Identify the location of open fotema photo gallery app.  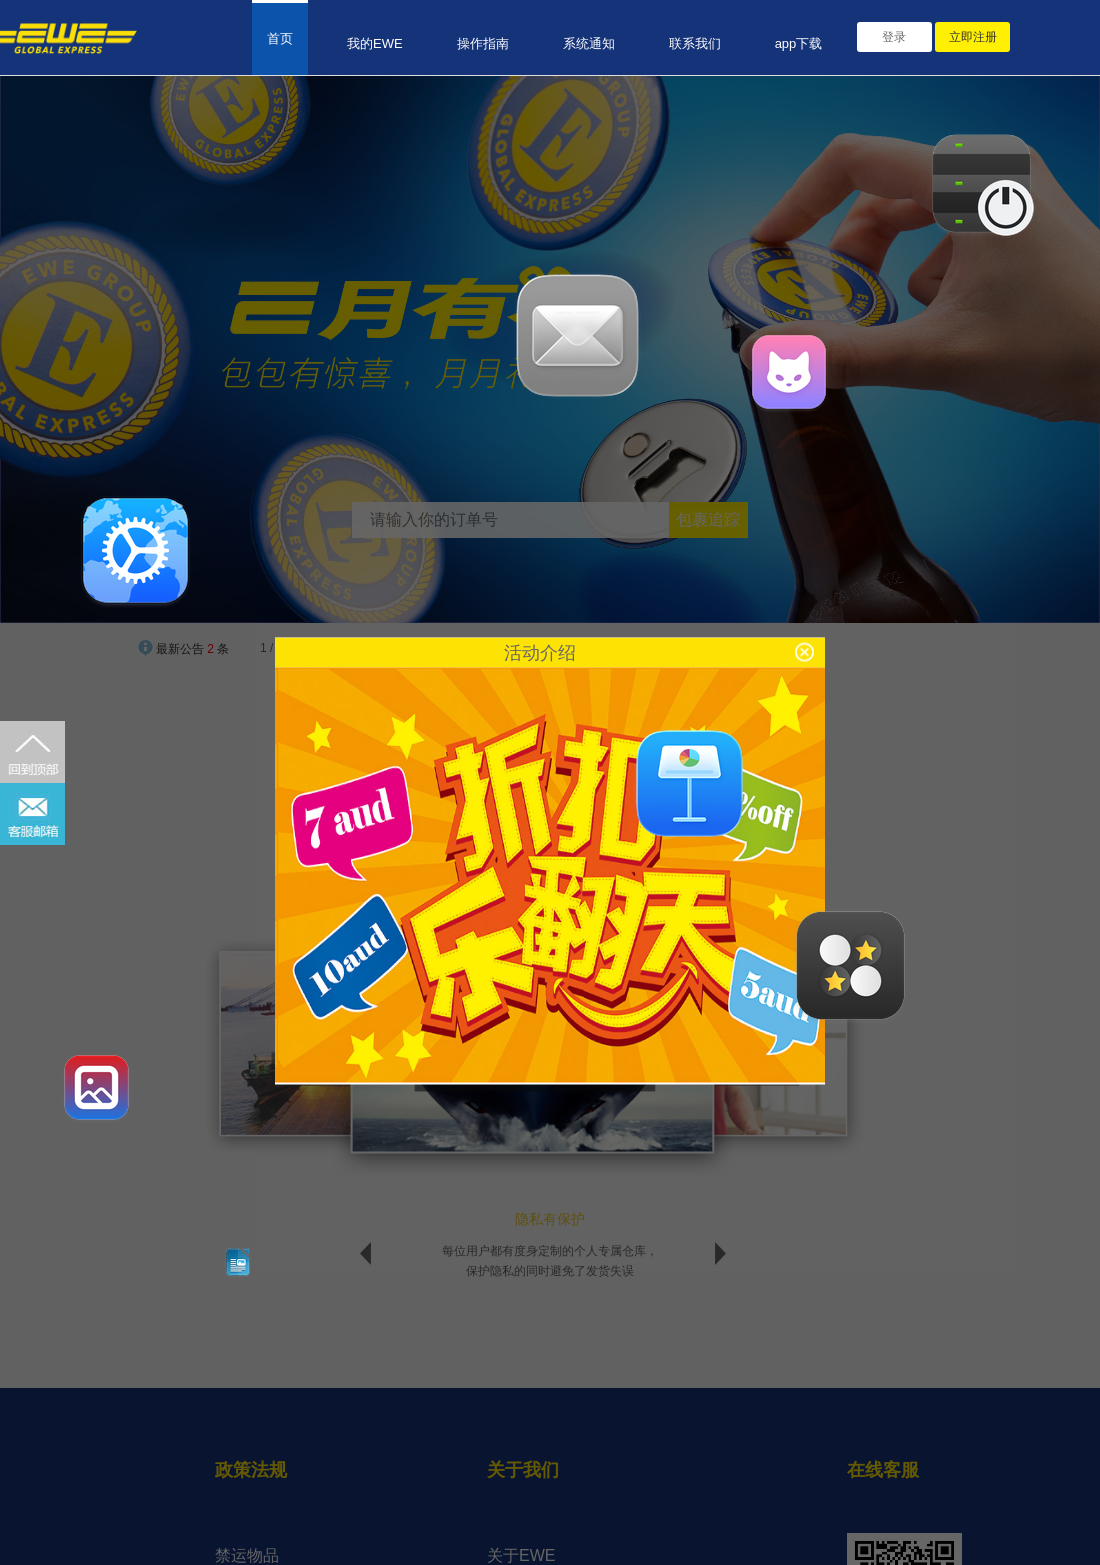
(96, 1087).